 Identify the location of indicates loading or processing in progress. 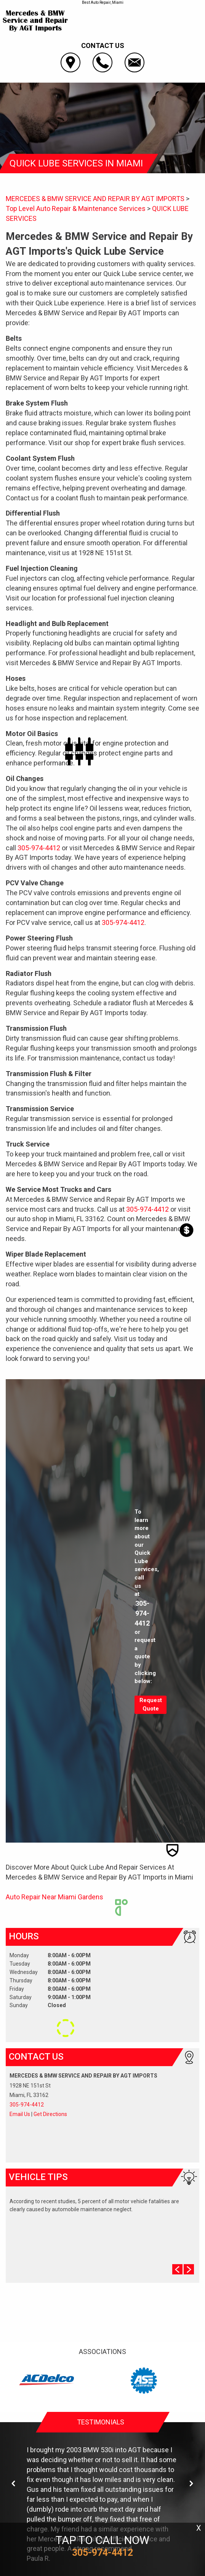
(66, 2028).